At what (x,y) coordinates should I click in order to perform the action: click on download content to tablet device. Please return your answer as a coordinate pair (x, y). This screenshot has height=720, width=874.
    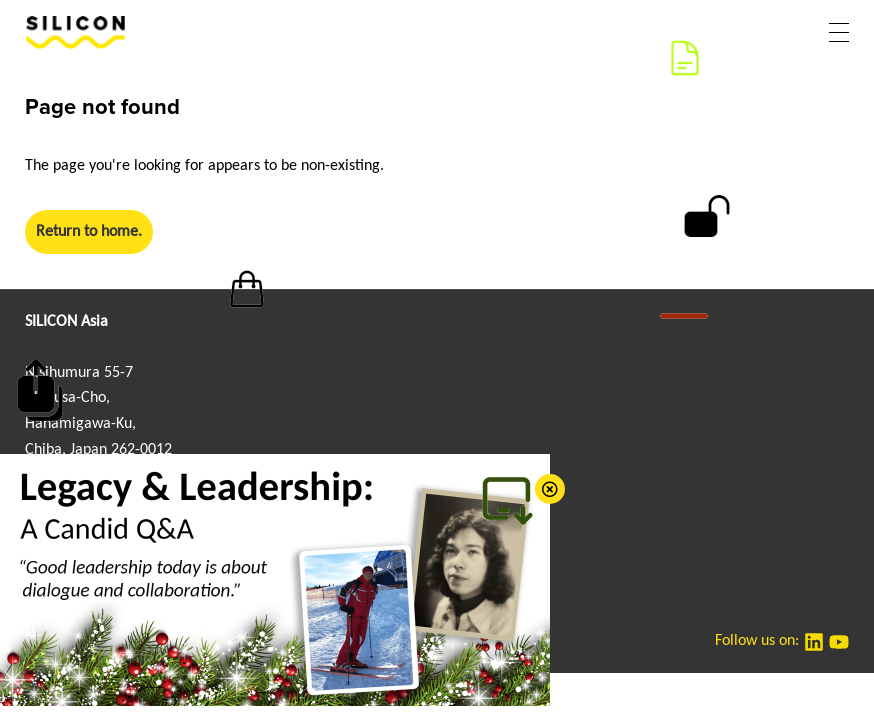
    Looking at the image, I should click on (506, 498).